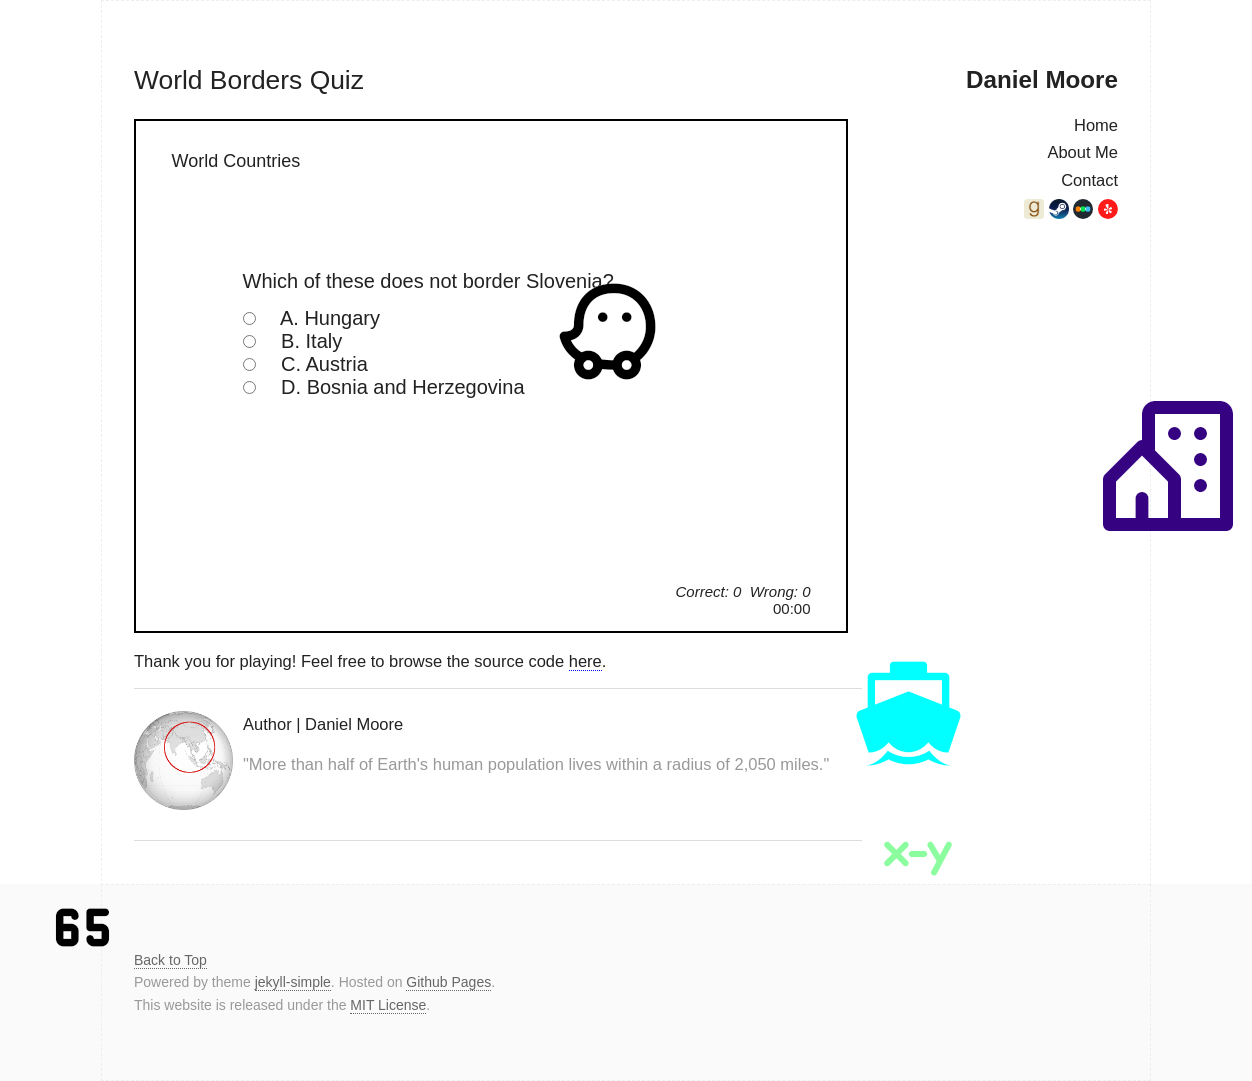 The width and height of the screenshot is (1252, 1081). I want to click on subtract y value from x in a calculation, so click(918, 854).